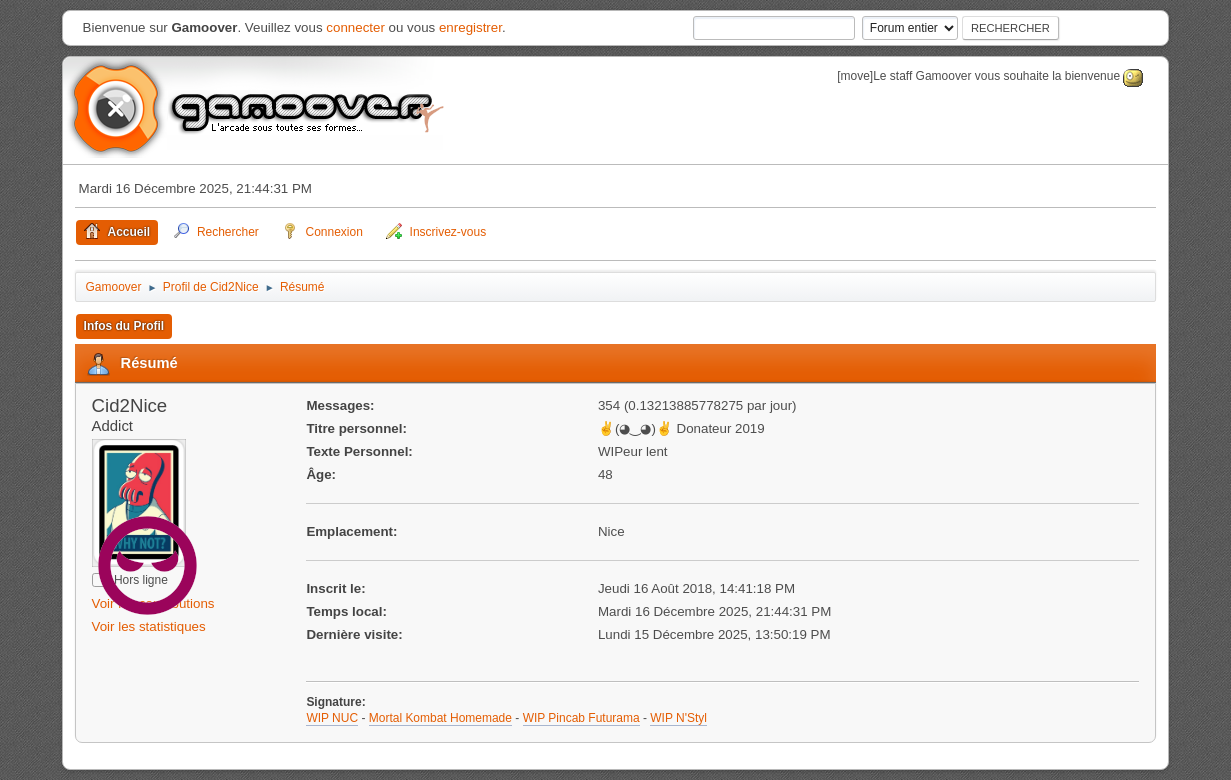 The width and height of the screenshot is (1231, 780). I want to click on access martial arts or combat training, so click(430, 118).